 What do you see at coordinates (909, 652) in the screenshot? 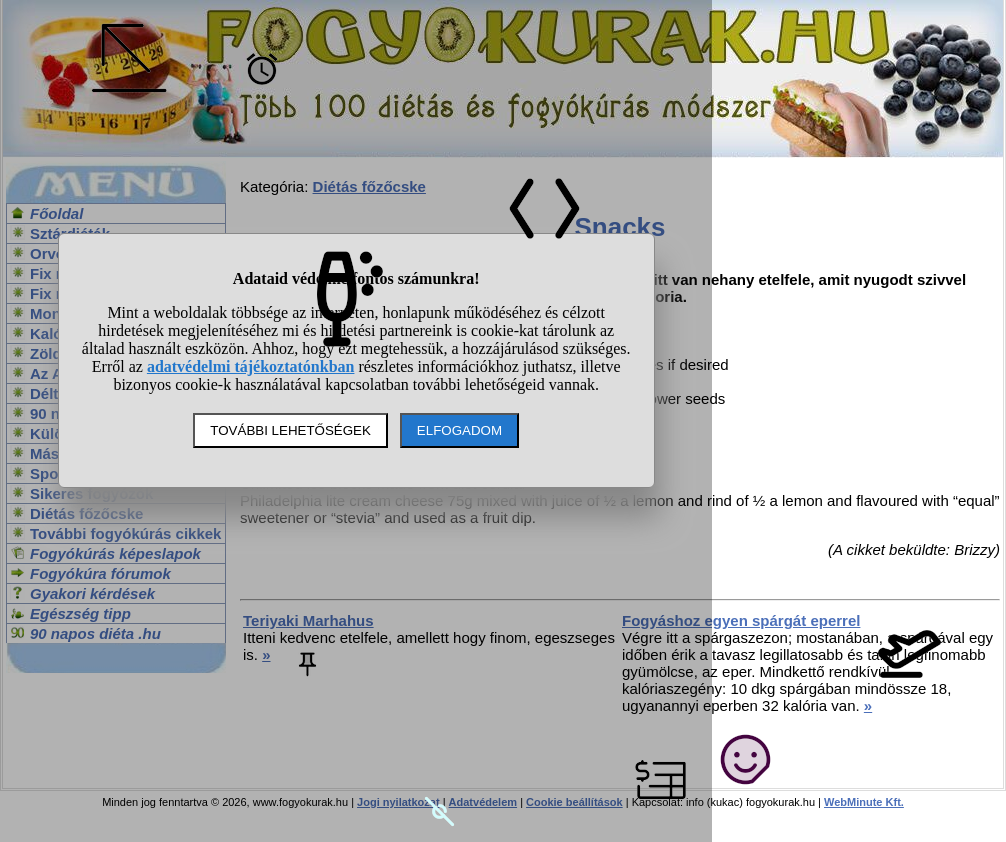
I see `departing flight status indicator` at bounding box center [909, 652].